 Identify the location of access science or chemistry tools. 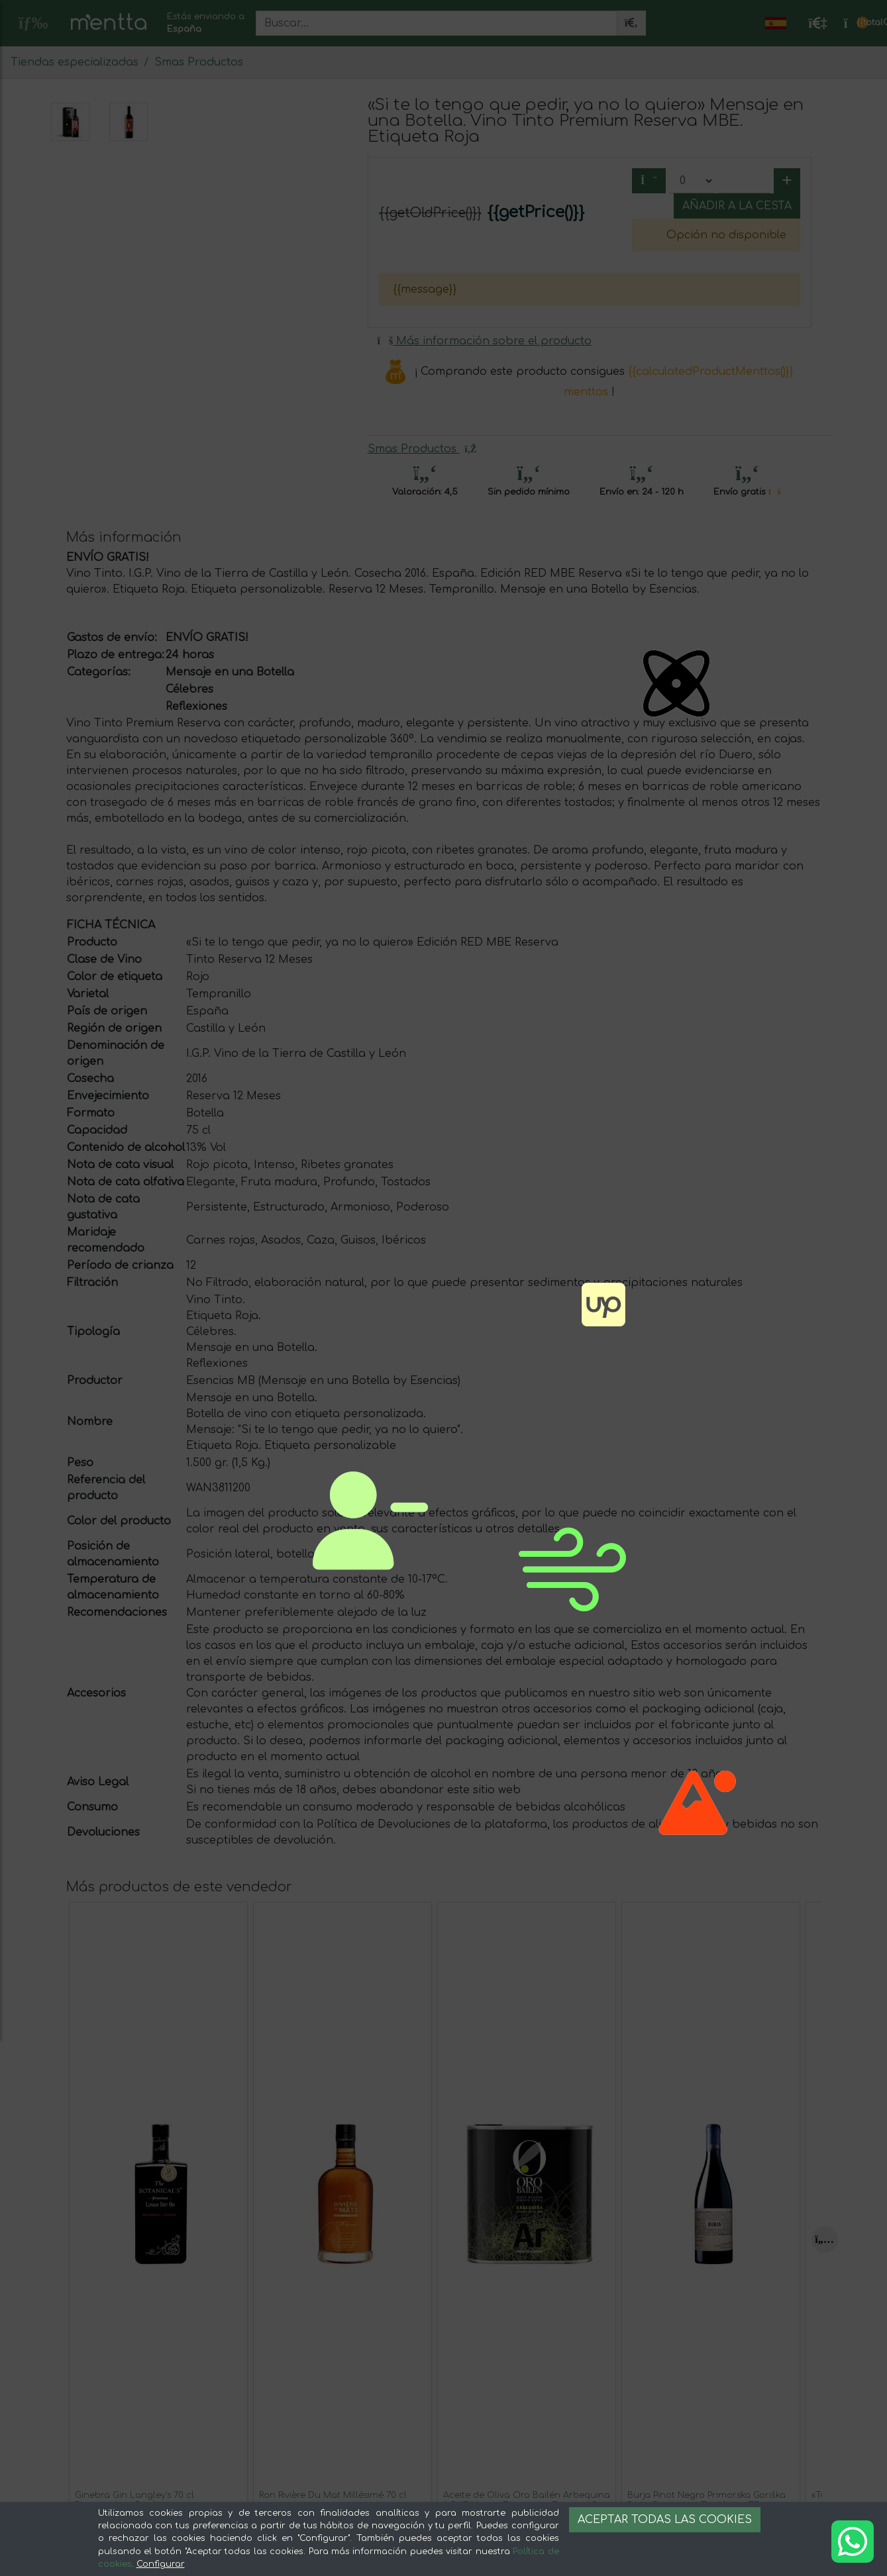
(676, 683).